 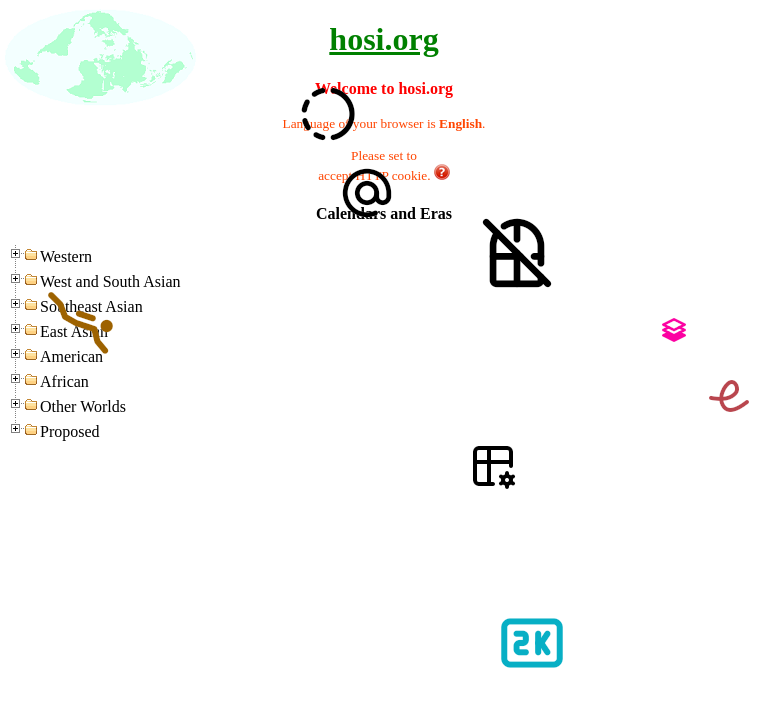 I want to click on browse scuba diving activities or lessons, so click(x=82, y=326).